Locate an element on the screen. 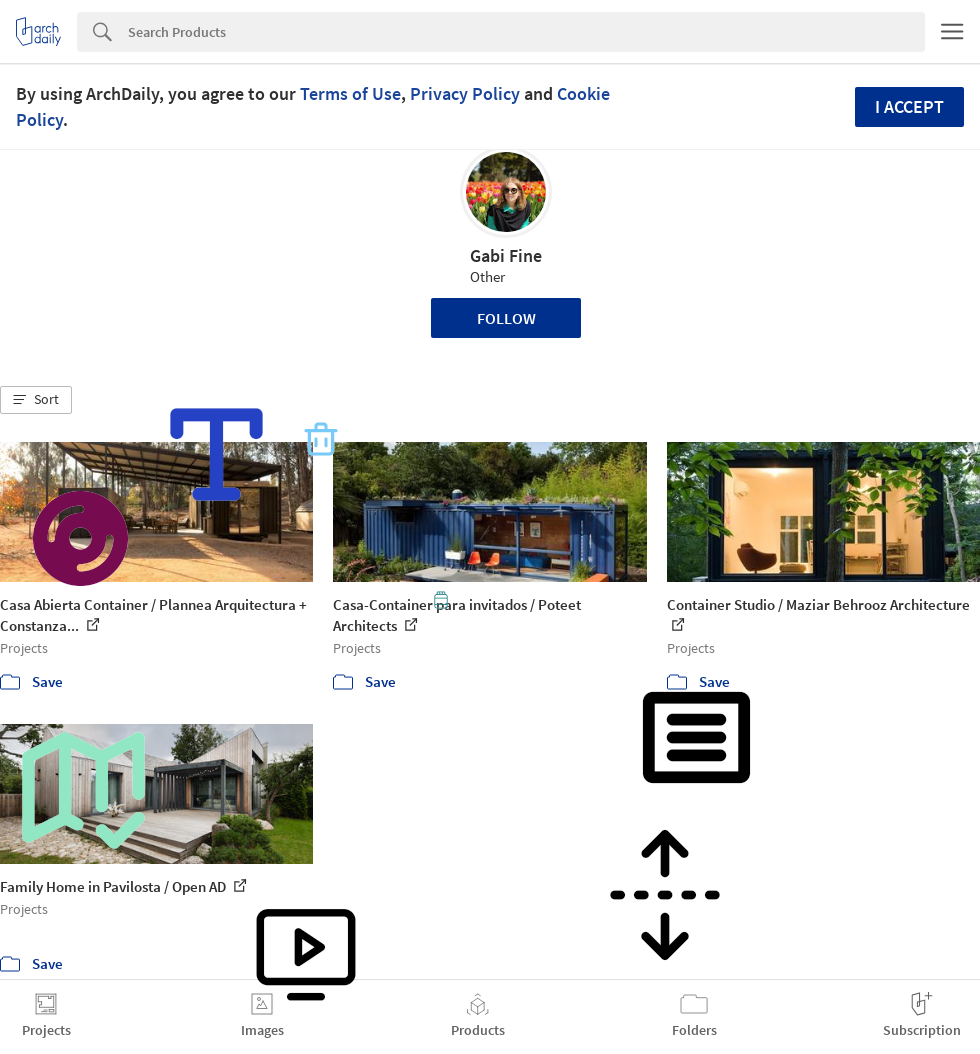 The height and width of the screenshot is (1054, 980). view or manage labeled containers is located at coordinates (441, 600).